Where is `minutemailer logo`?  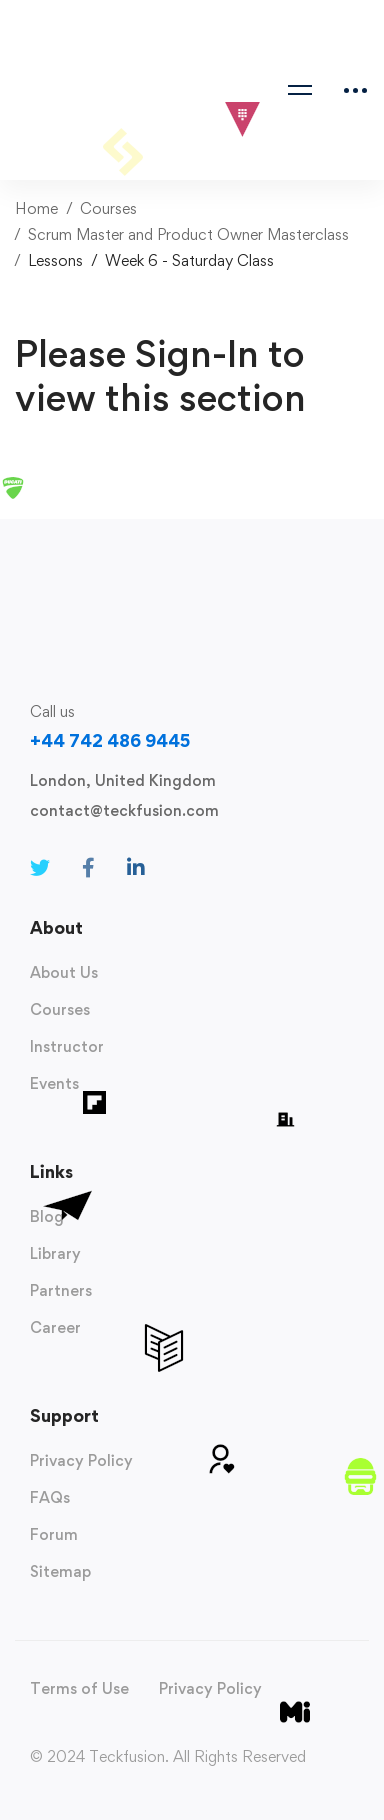
minutemailer logo is located at coordinates (67, 1205).